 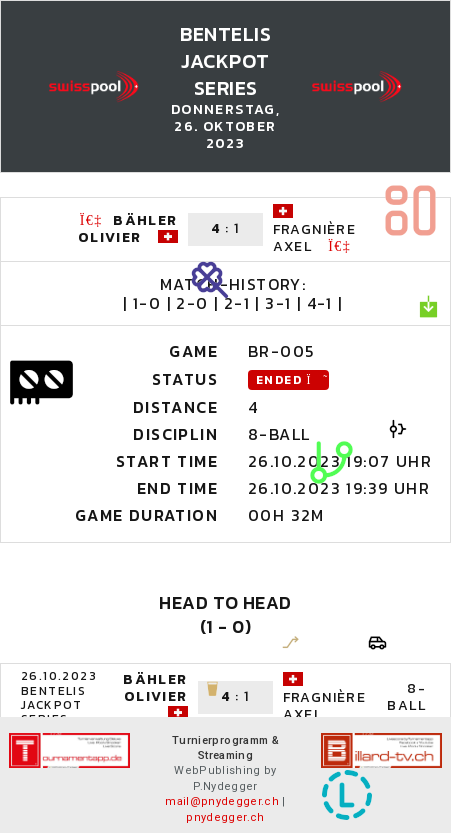 What do you see at coordinates (428, 306) in the screenshot?
I see `download a file to your device` at bounding box center [428, 306].